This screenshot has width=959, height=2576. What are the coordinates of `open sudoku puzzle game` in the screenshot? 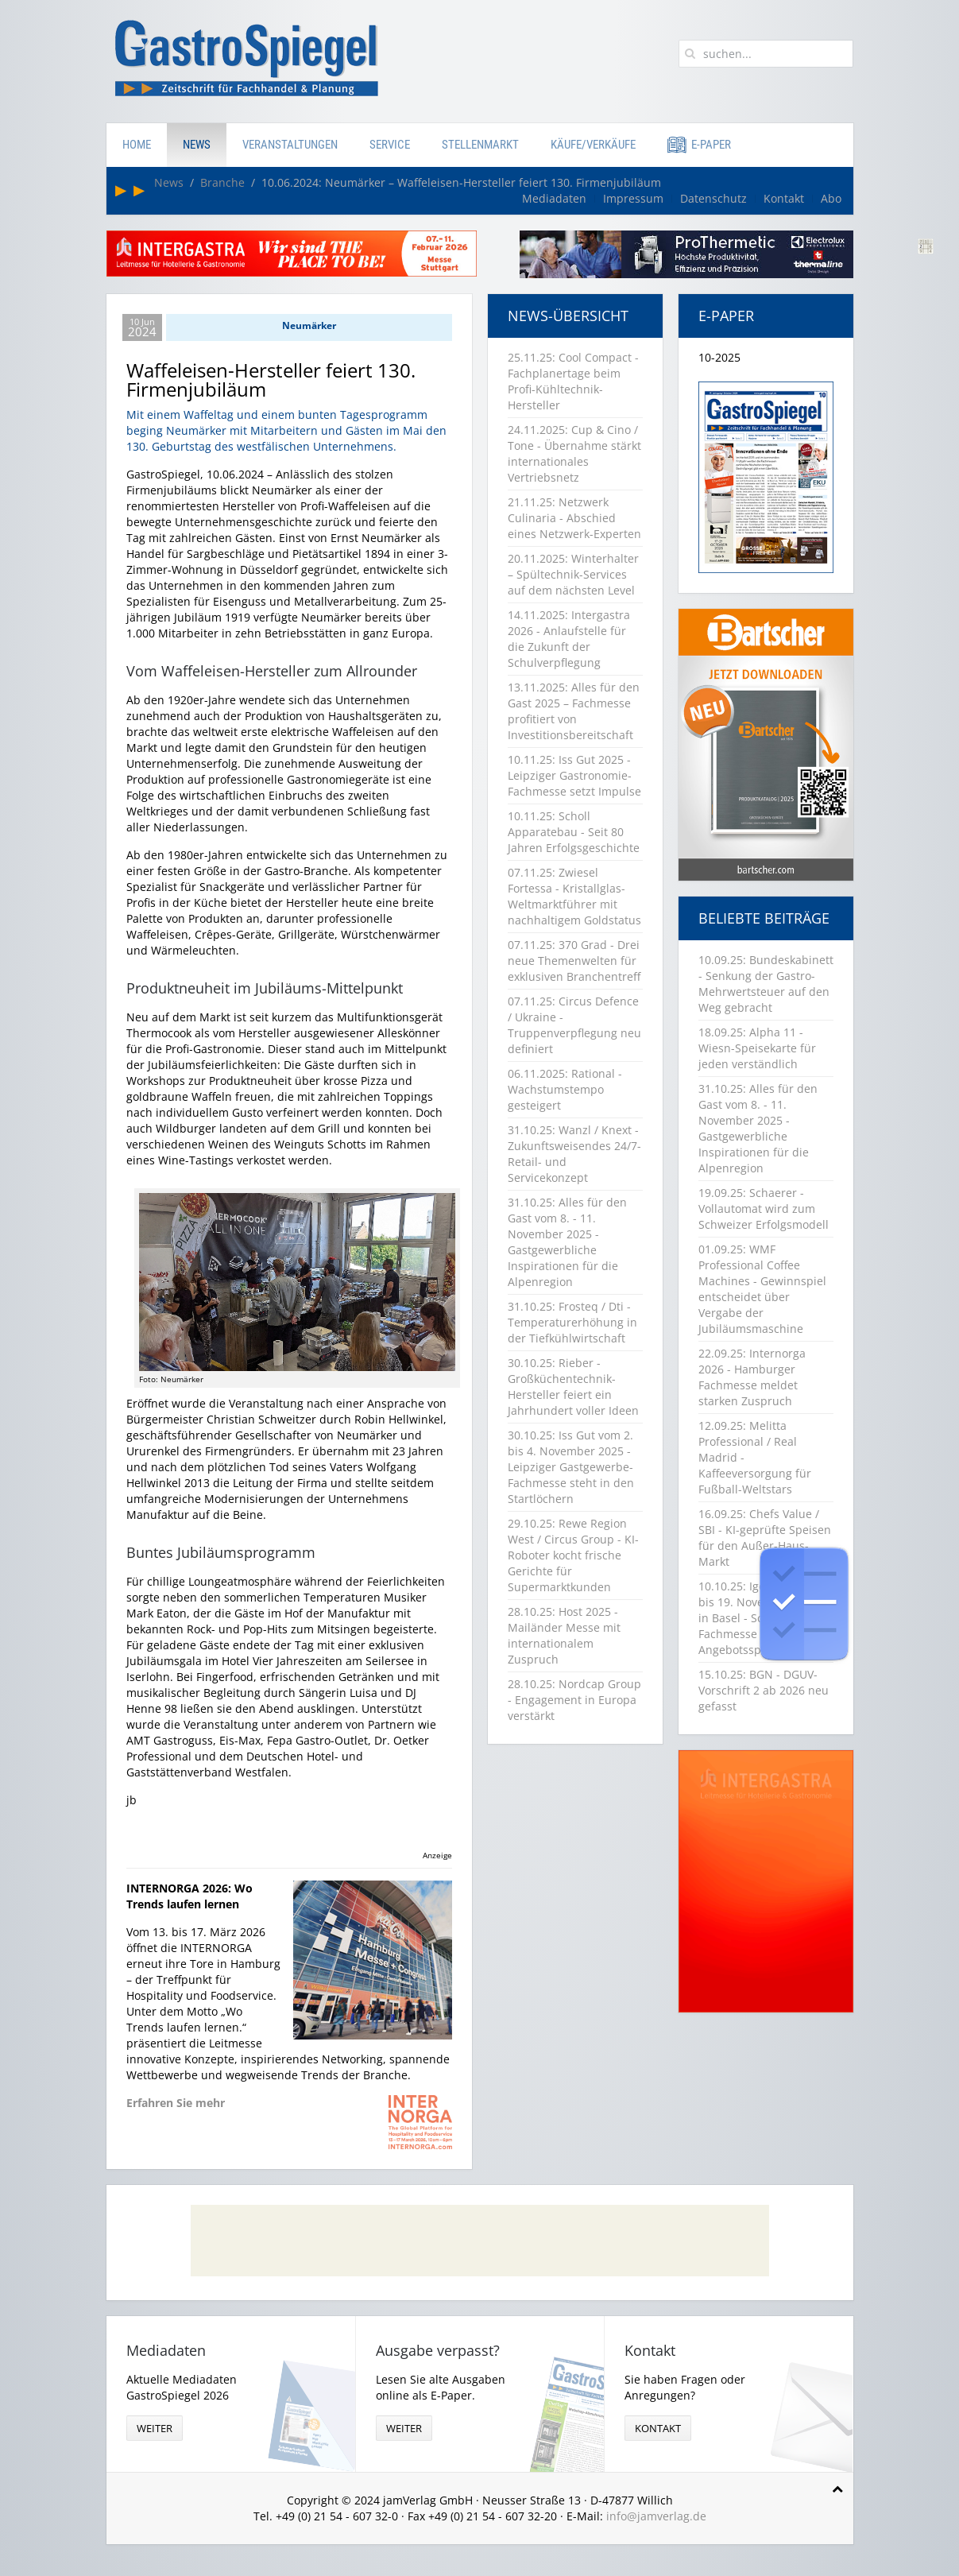 It's located at (926, 246).